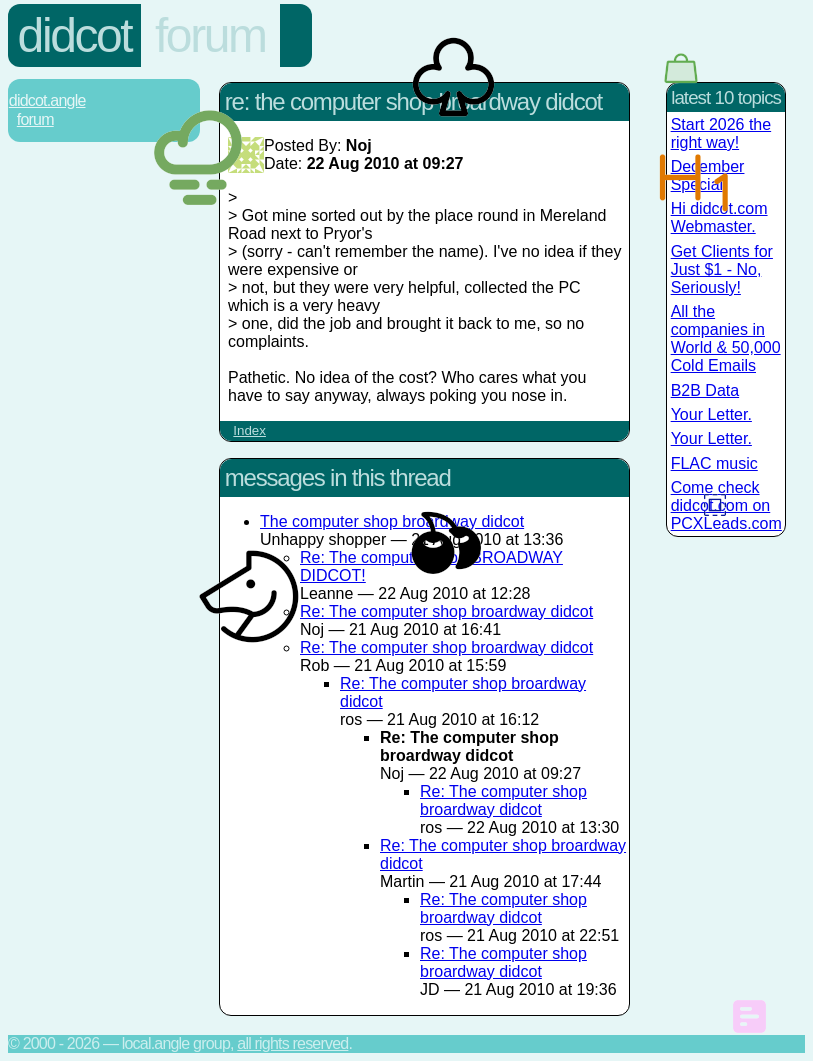  Describe the element at coordinates (692, 181) in the screenshot. I see `format text as heading level 1` at that location.